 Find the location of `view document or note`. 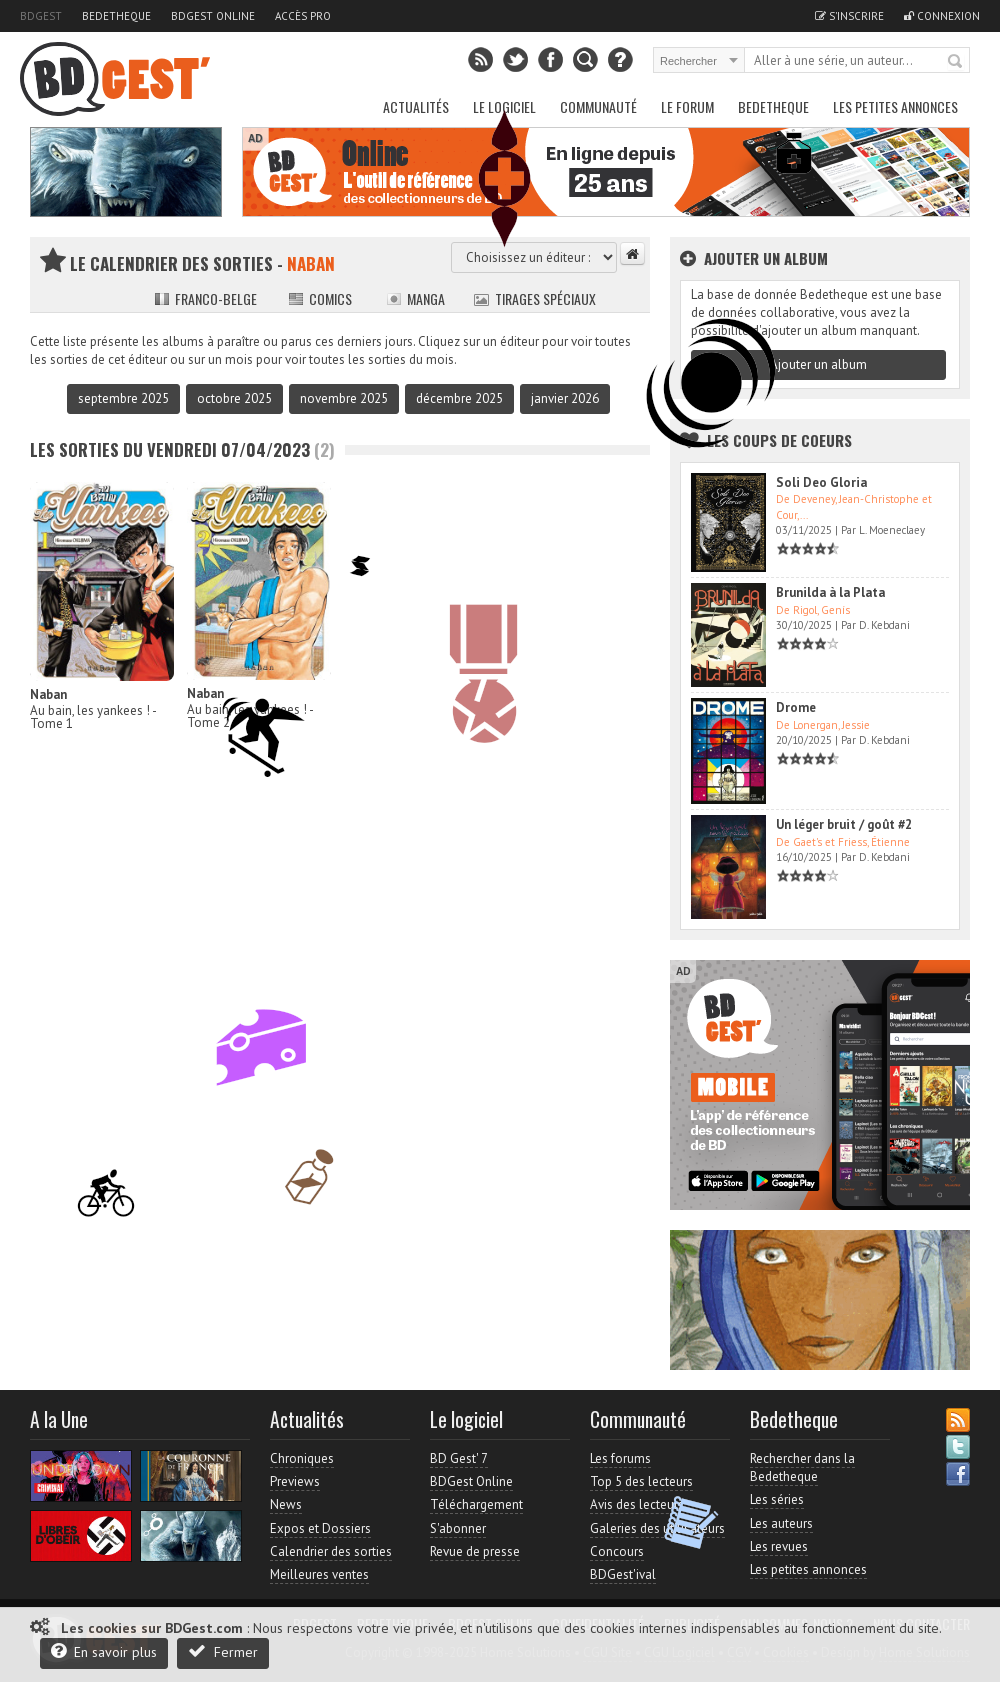

view document or note is located at coordinates (360, 566).